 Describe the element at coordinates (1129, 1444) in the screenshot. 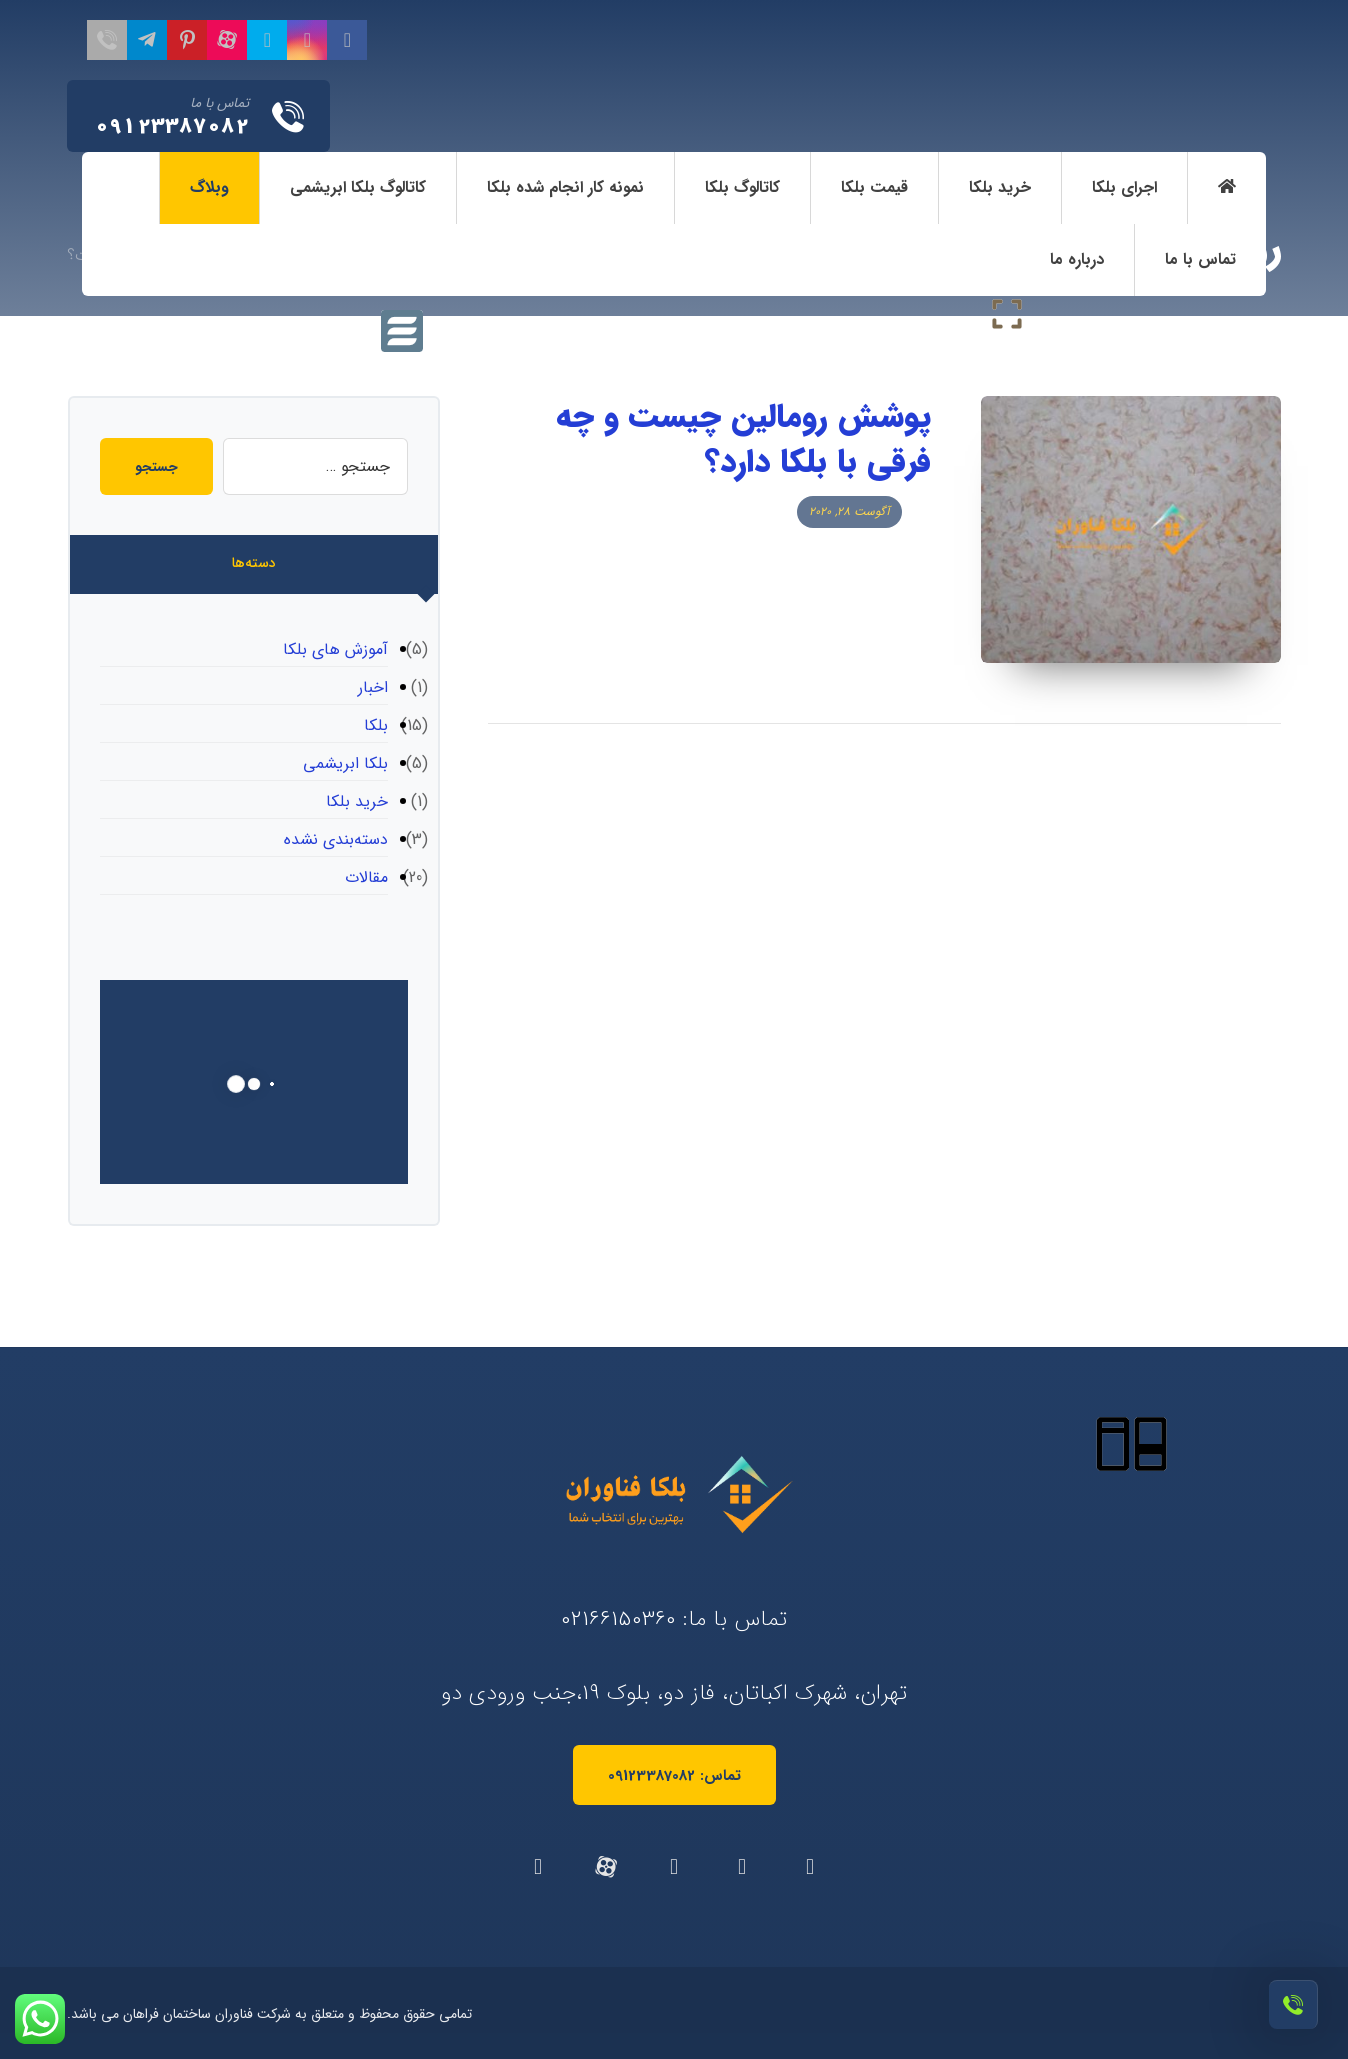

I see `compare file differences` at that location.